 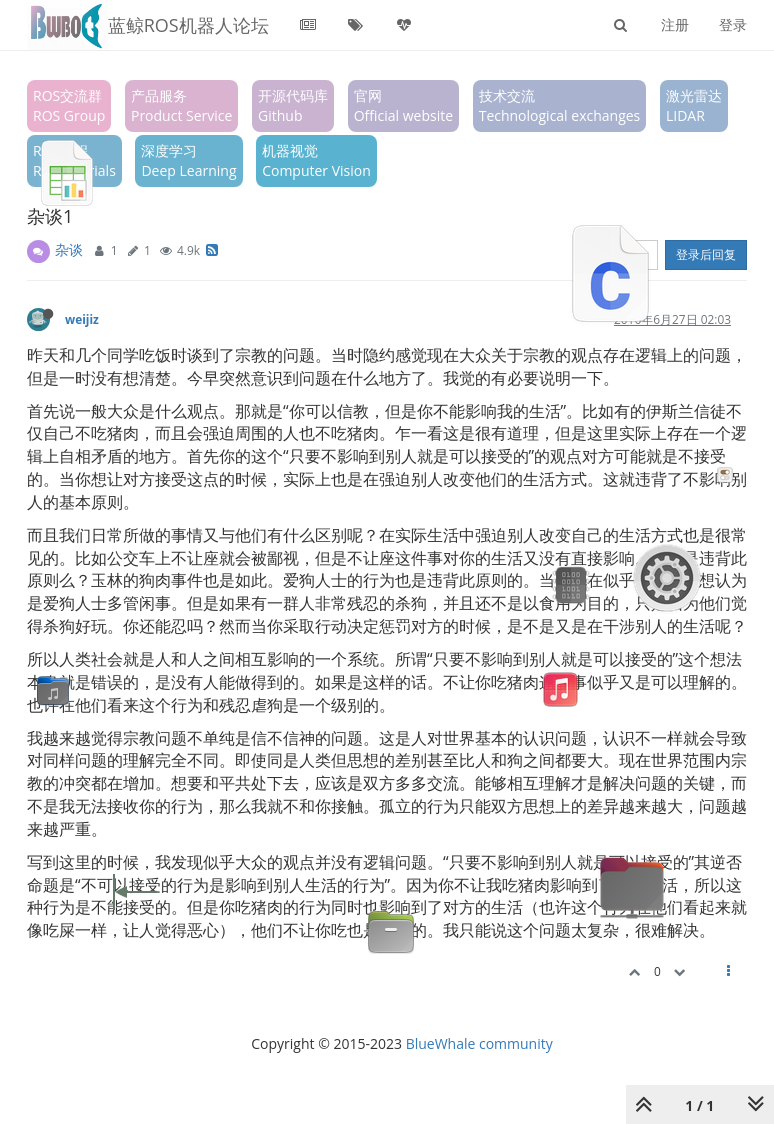 What do you see at coordinates (632, 887) in the screenshot?
I see `access files stored on a remote server or network` at bounding box center [632, 887].